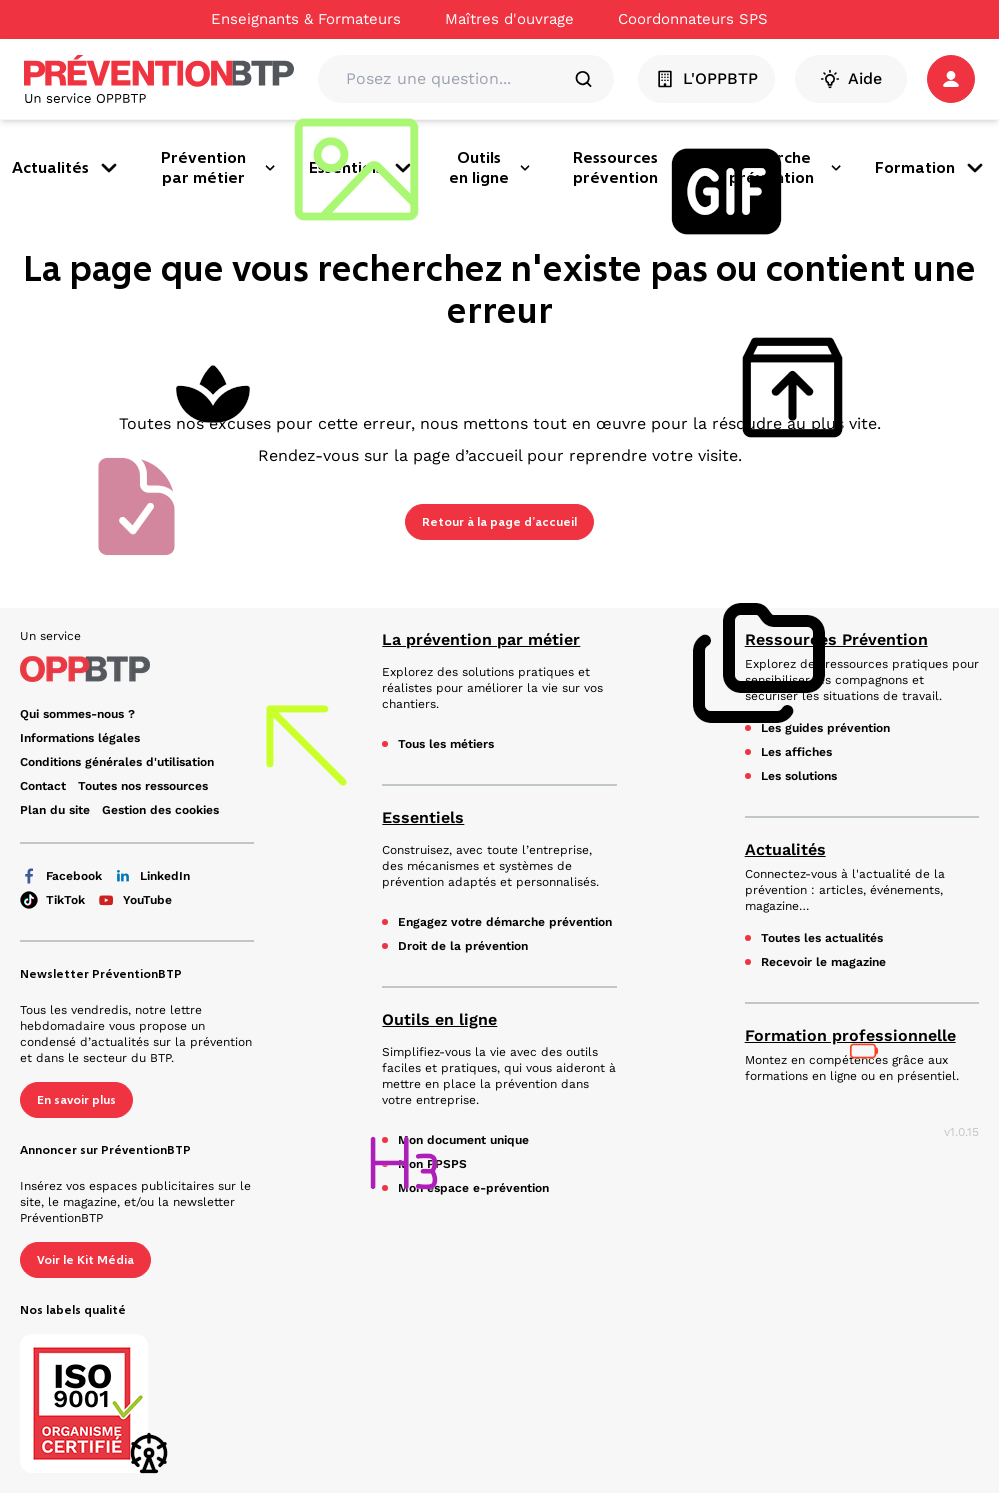 Image resolution: width=999 pixels, height=1493 pixels. I want to click on document verified or approved, so click(136, 506).